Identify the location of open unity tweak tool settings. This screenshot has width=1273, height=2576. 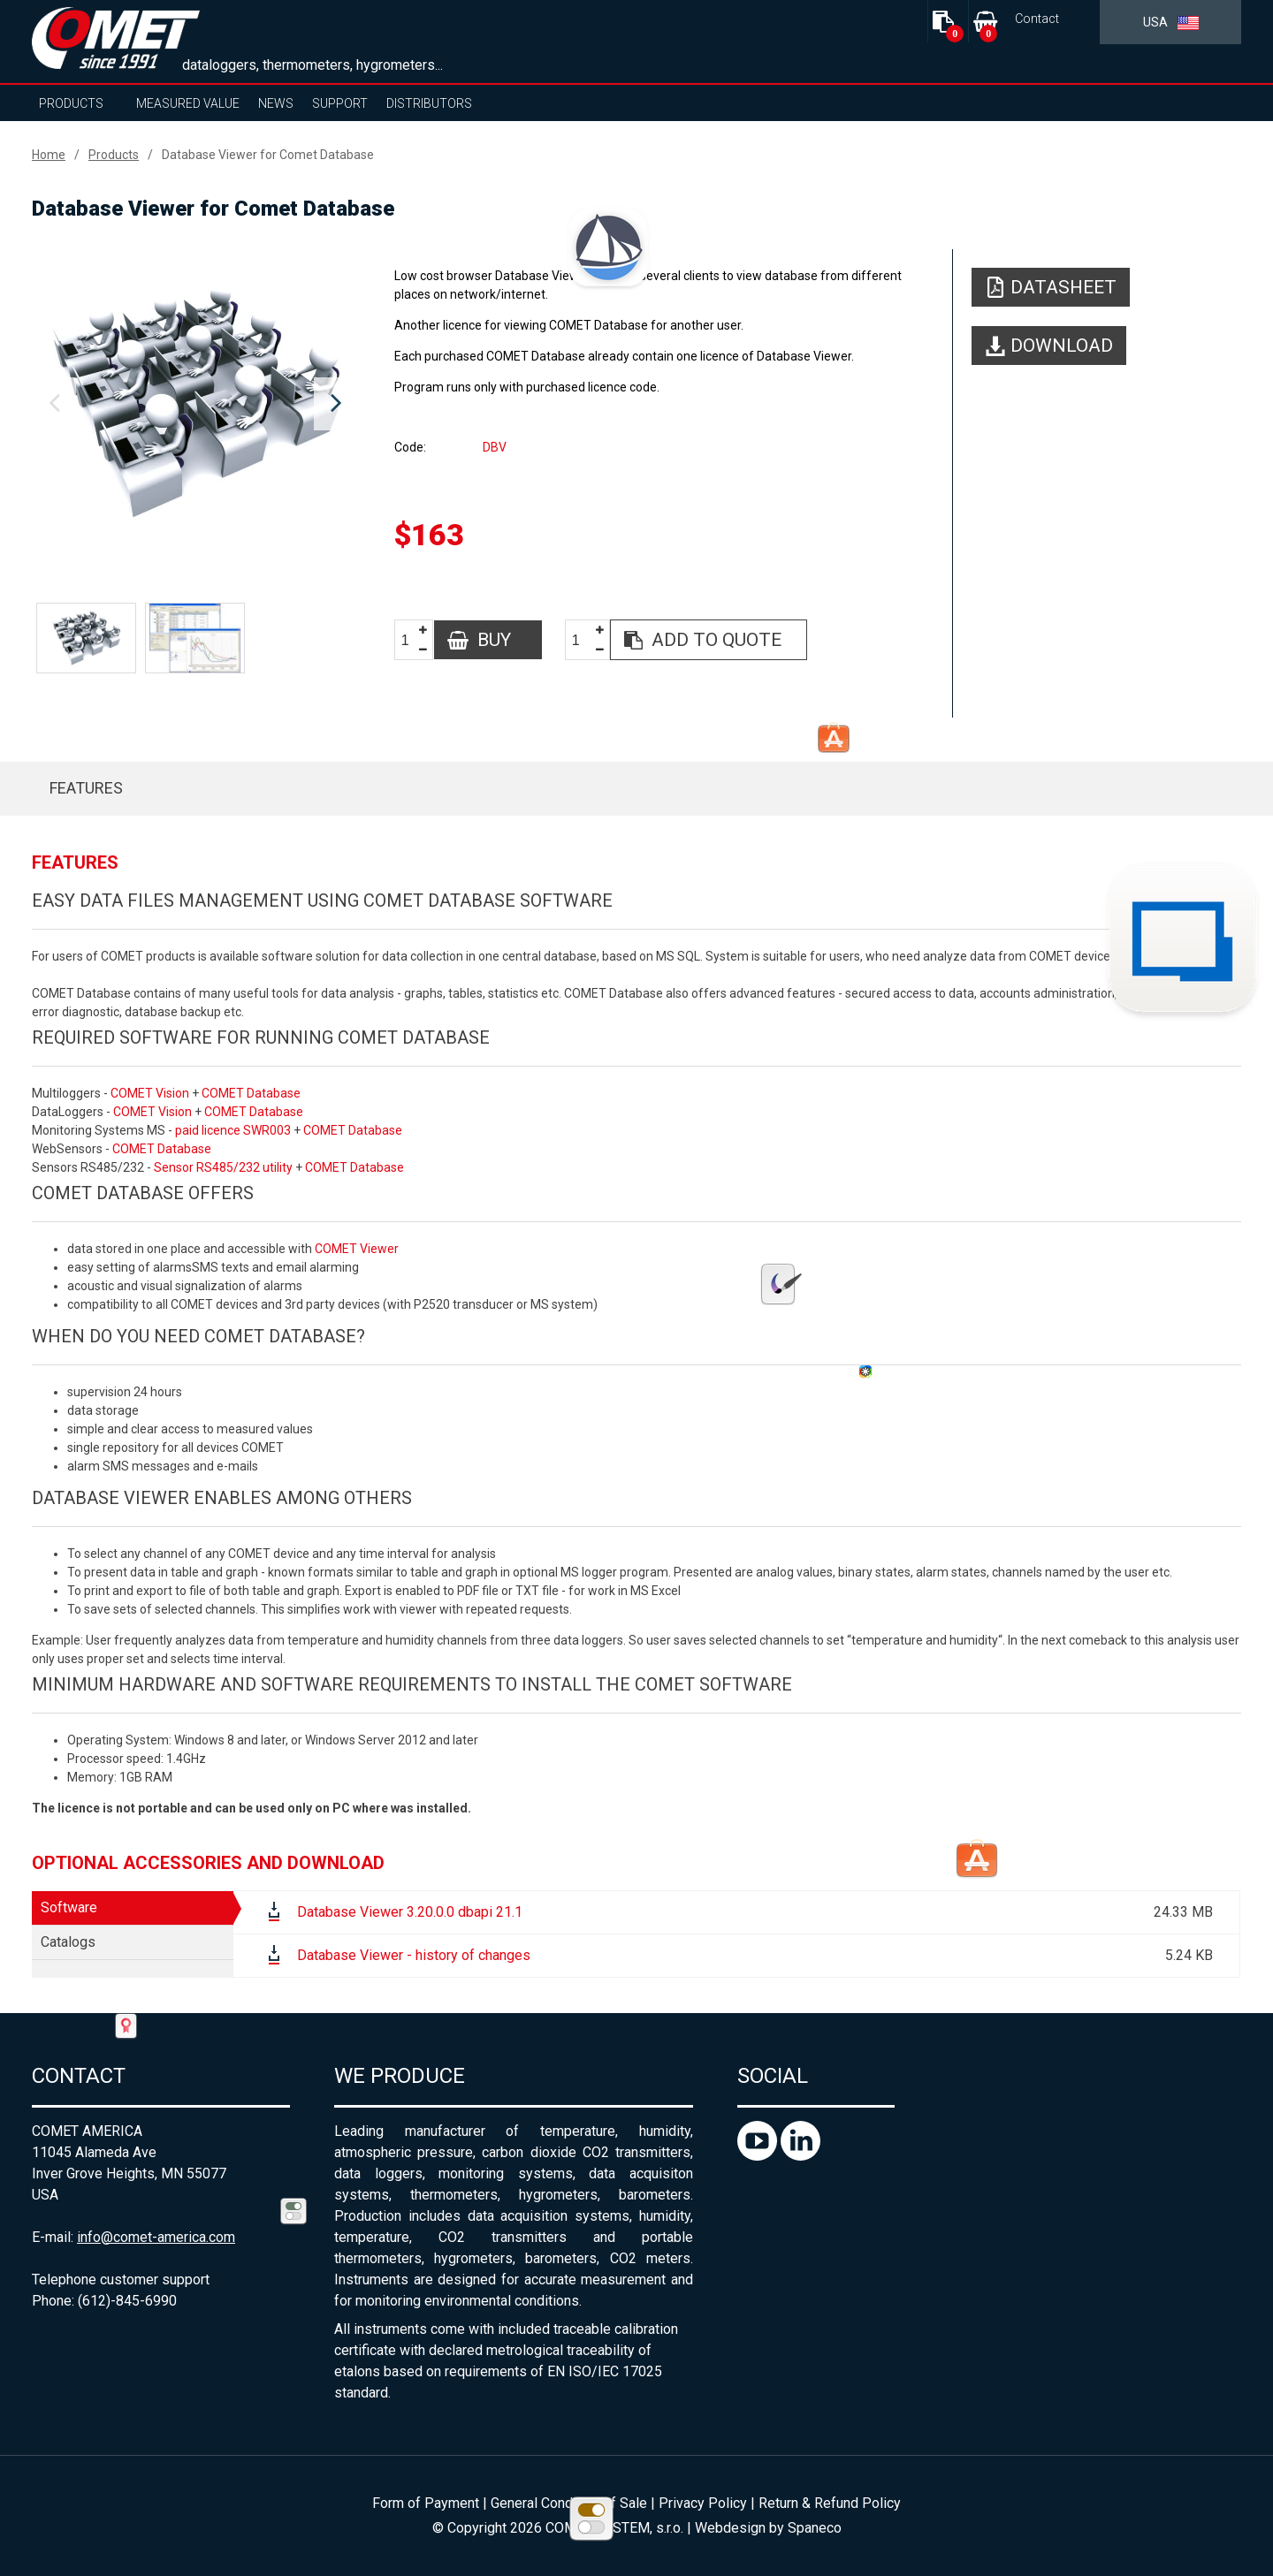
(293, 2211).